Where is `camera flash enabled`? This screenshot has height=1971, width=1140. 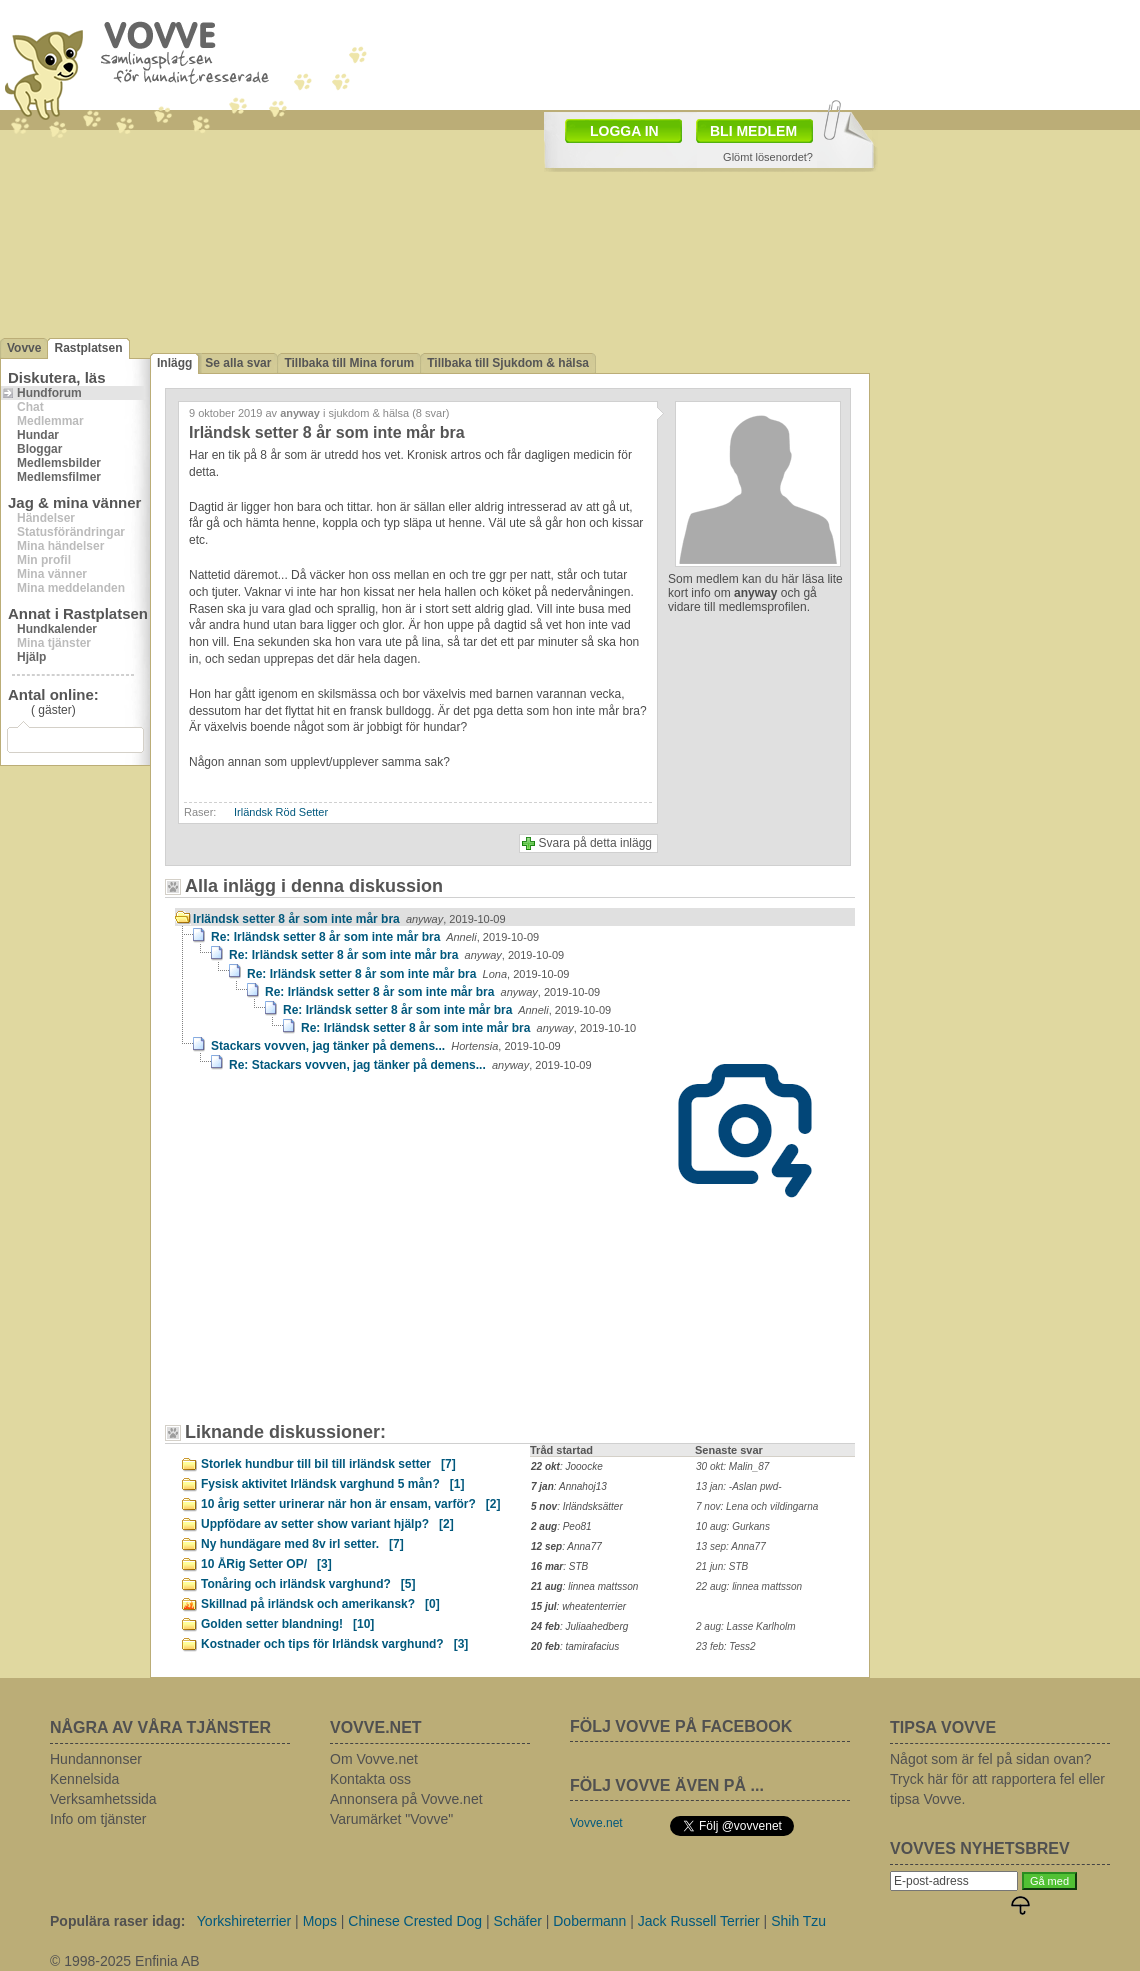 camera flash enabled is located at coordinates (745, 1124).